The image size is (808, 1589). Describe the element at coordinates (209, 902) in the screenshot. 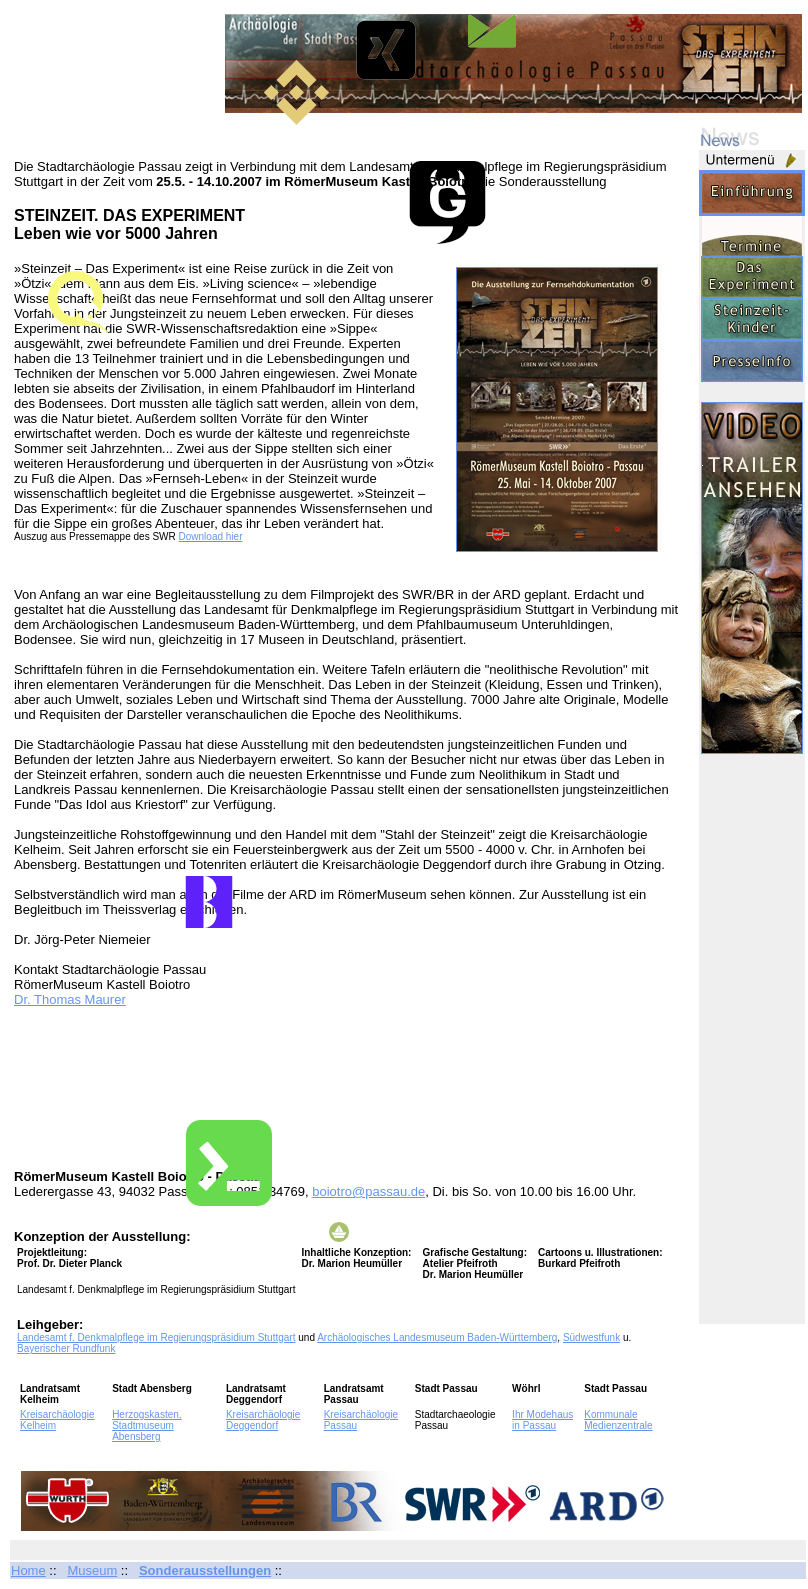

I see `open the Backstage casting app` at that location.